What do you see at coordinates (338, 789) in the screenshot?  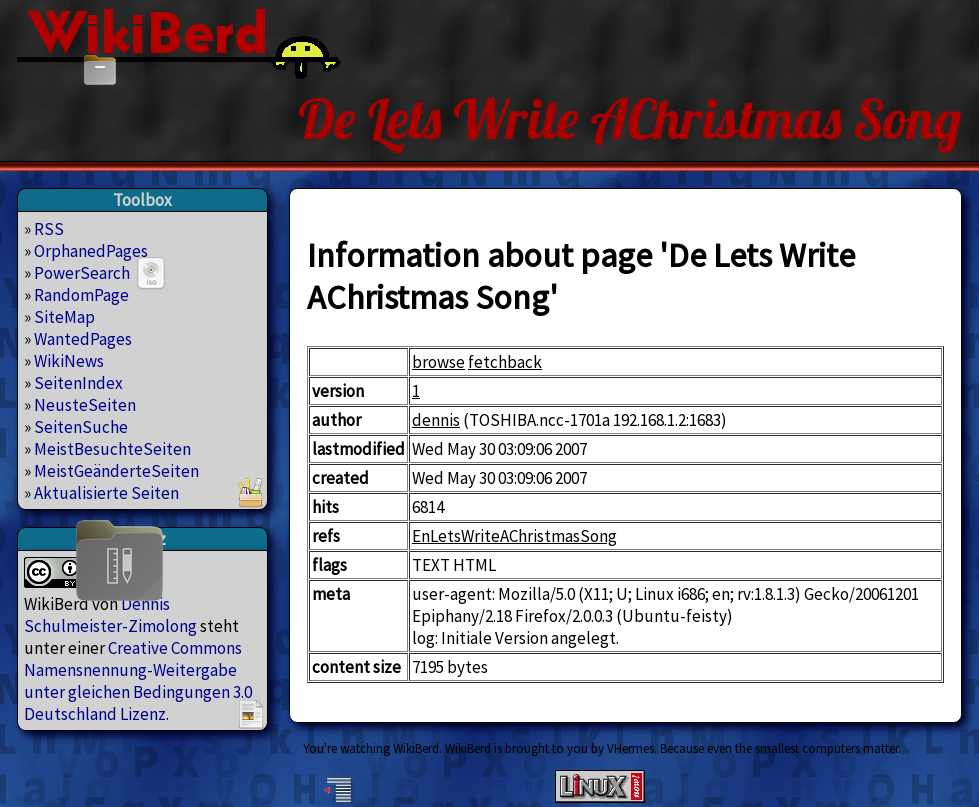 I see `decrease text indentation` at bounding box center [338, 789].